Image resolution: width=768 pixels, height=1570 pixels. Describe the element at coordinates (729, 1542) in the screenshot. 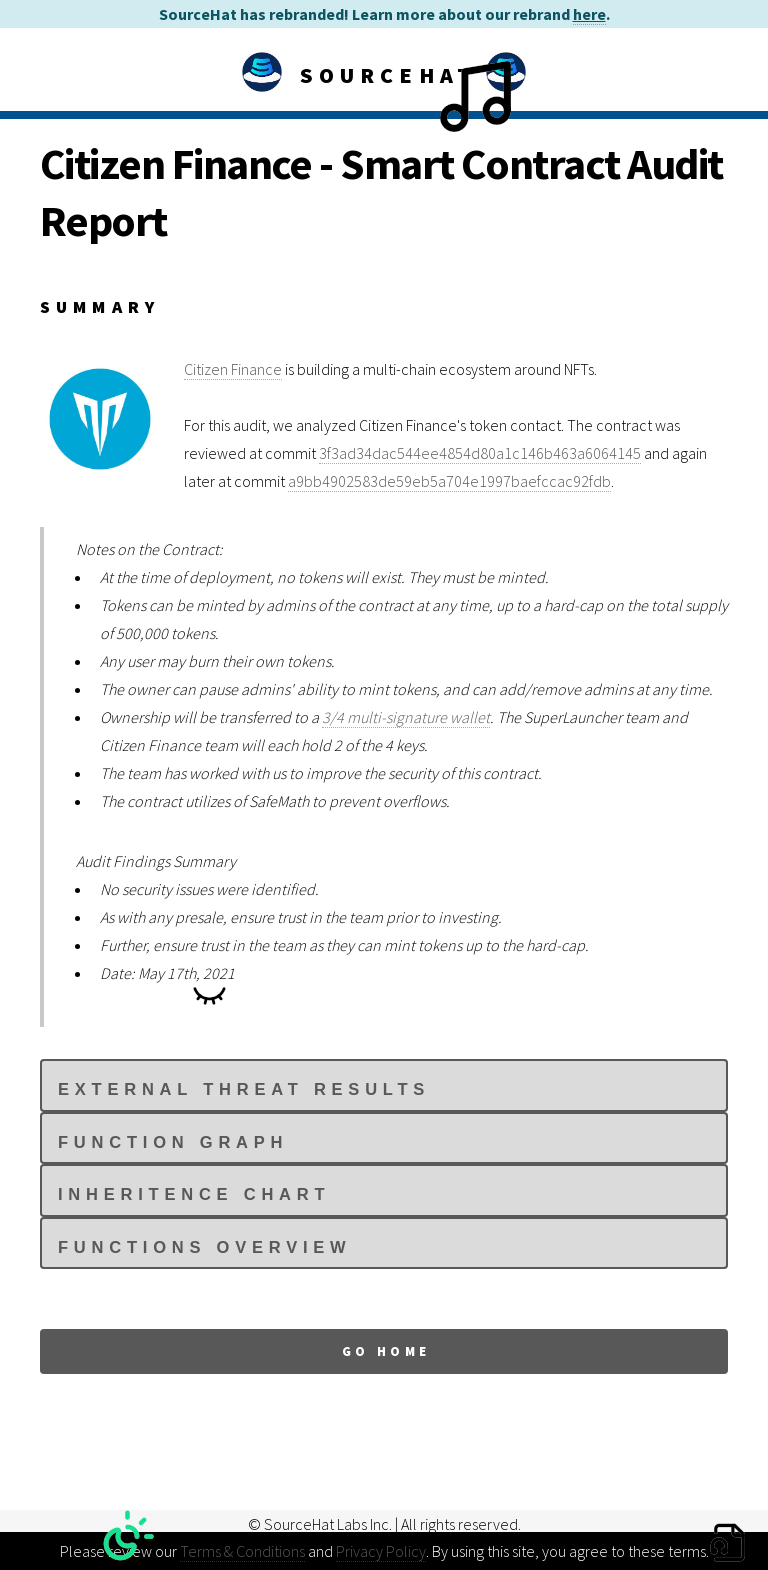

I see `open an audio file` at that location.